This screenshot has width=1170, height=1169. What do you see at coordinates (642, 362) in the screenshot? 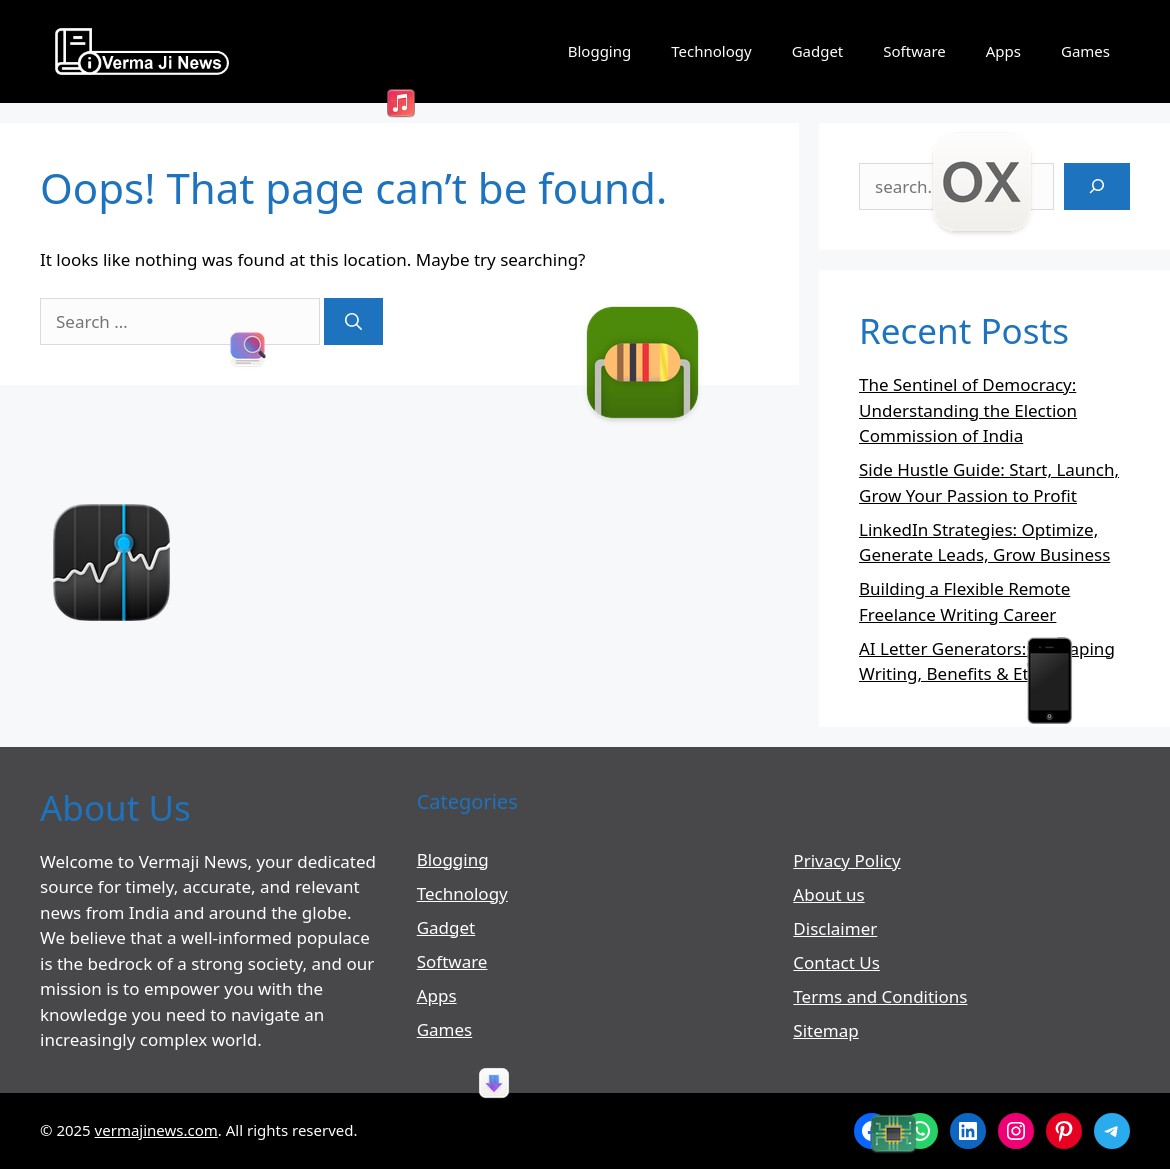
I see `open ColorCode app` at bounding box center [642, 362].